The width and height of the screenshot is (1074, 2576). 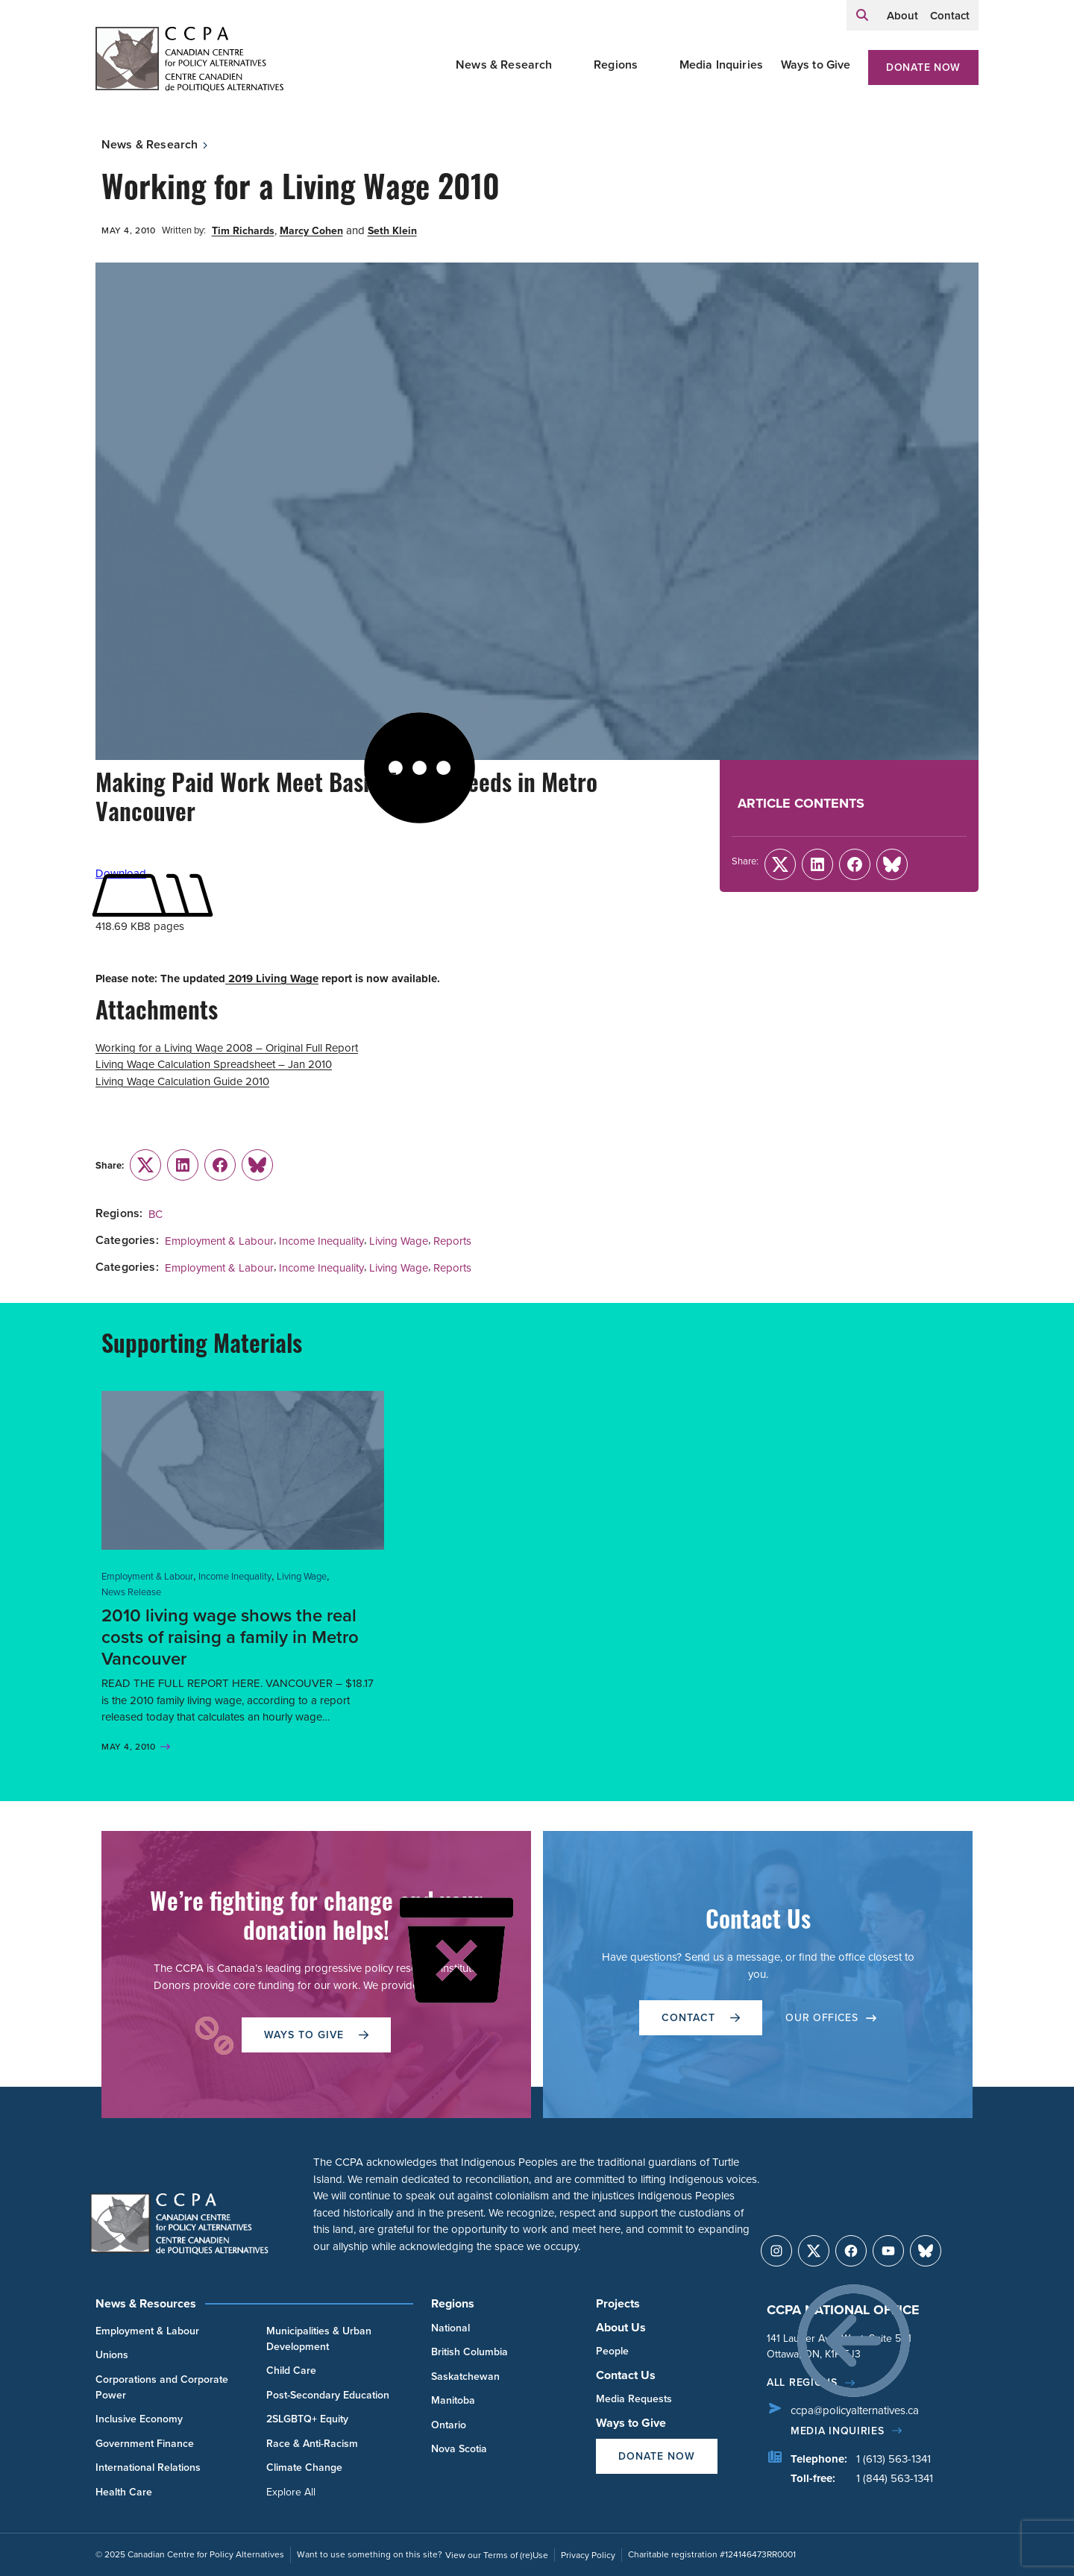 What do you see at coordinates (419, 767) in the screenshot?
I see `access more options or actions` at bounding box center [419, 767].